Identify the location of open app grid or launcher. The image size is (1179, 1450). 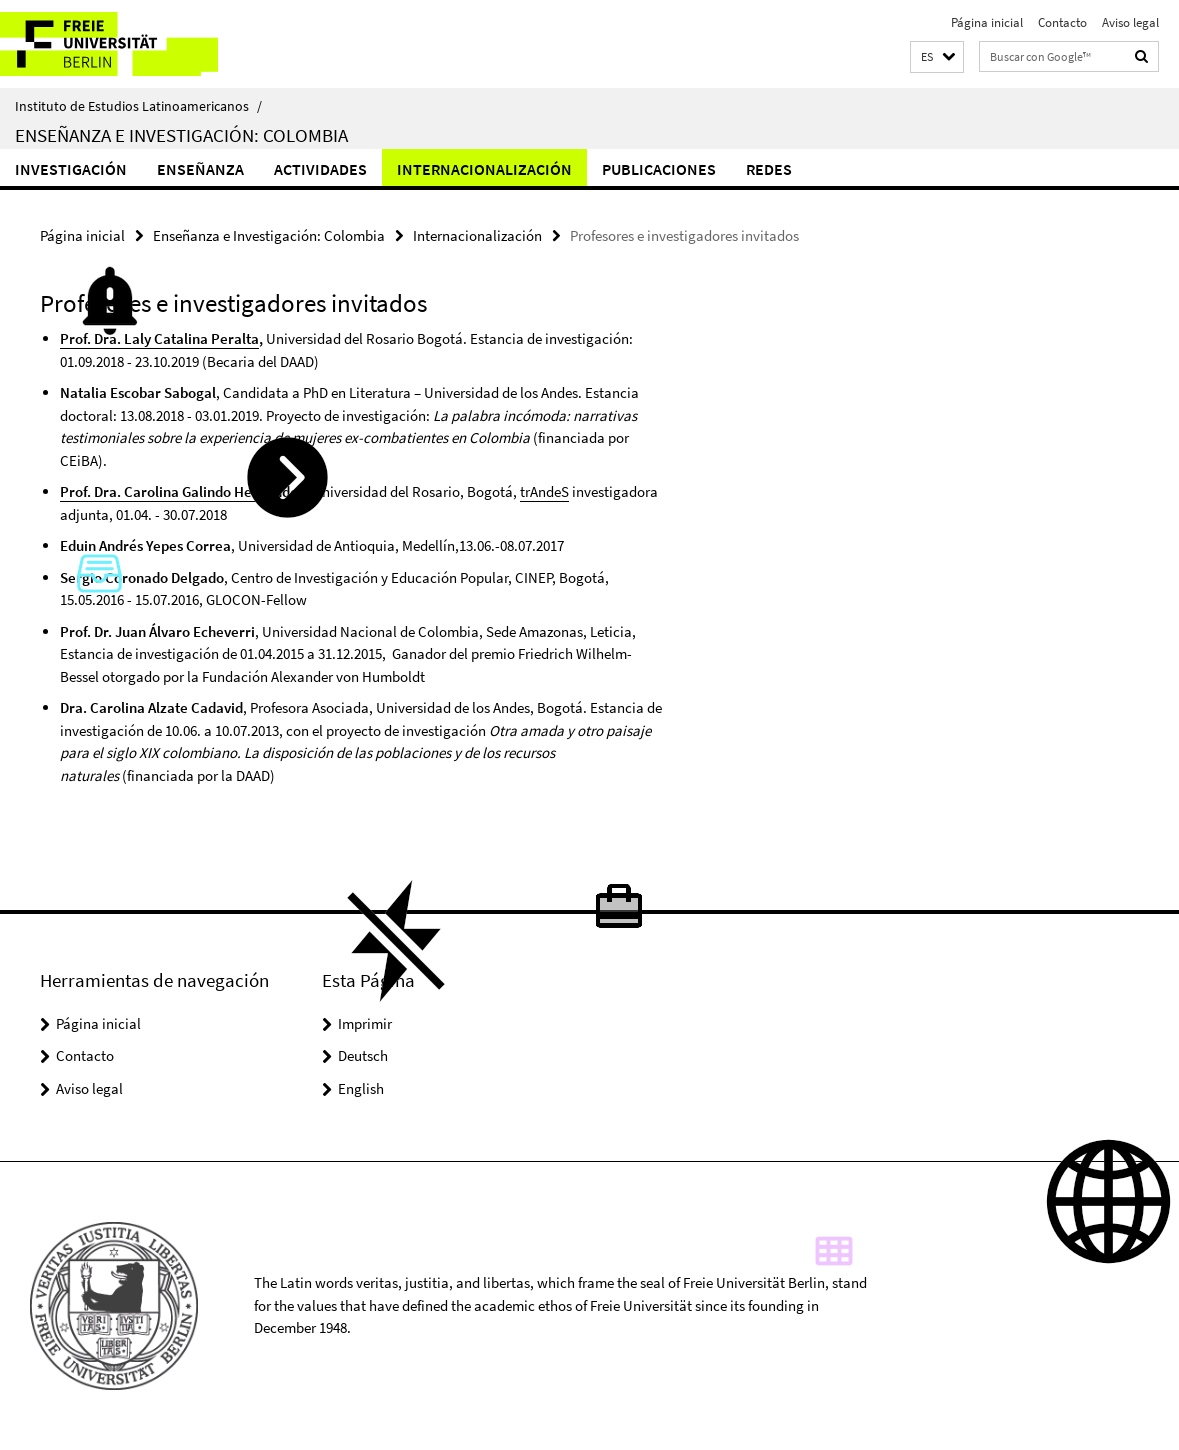
(834, 1251).